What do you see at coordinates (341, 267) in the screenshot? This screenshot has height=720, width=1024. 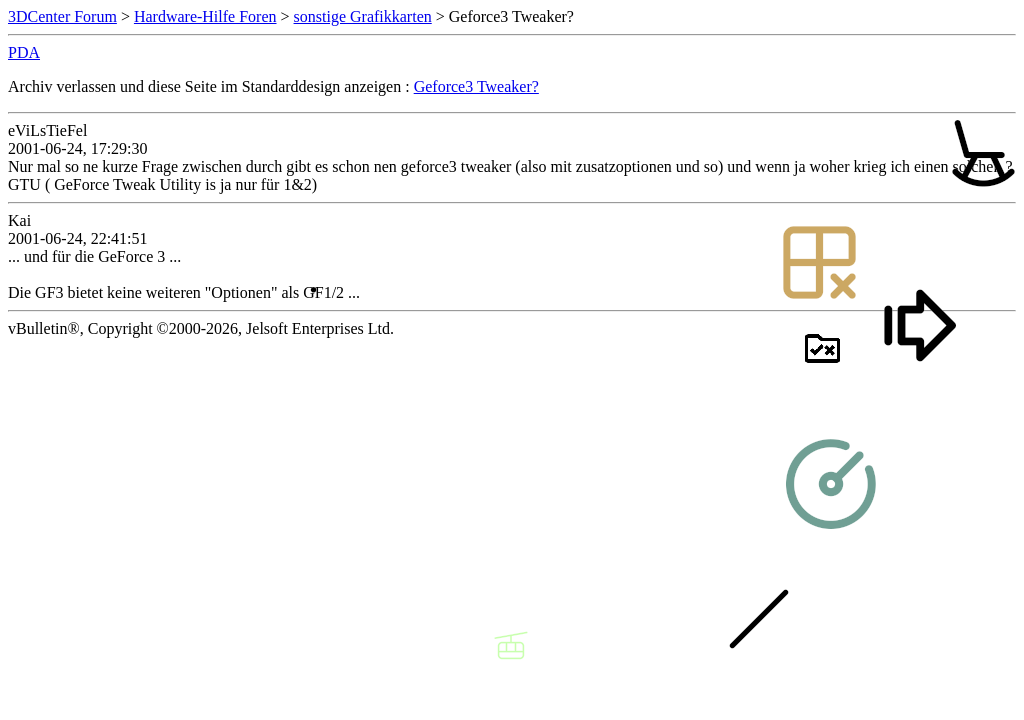 I see `no signal or connection unavailable` at bounding box center [341, 267].